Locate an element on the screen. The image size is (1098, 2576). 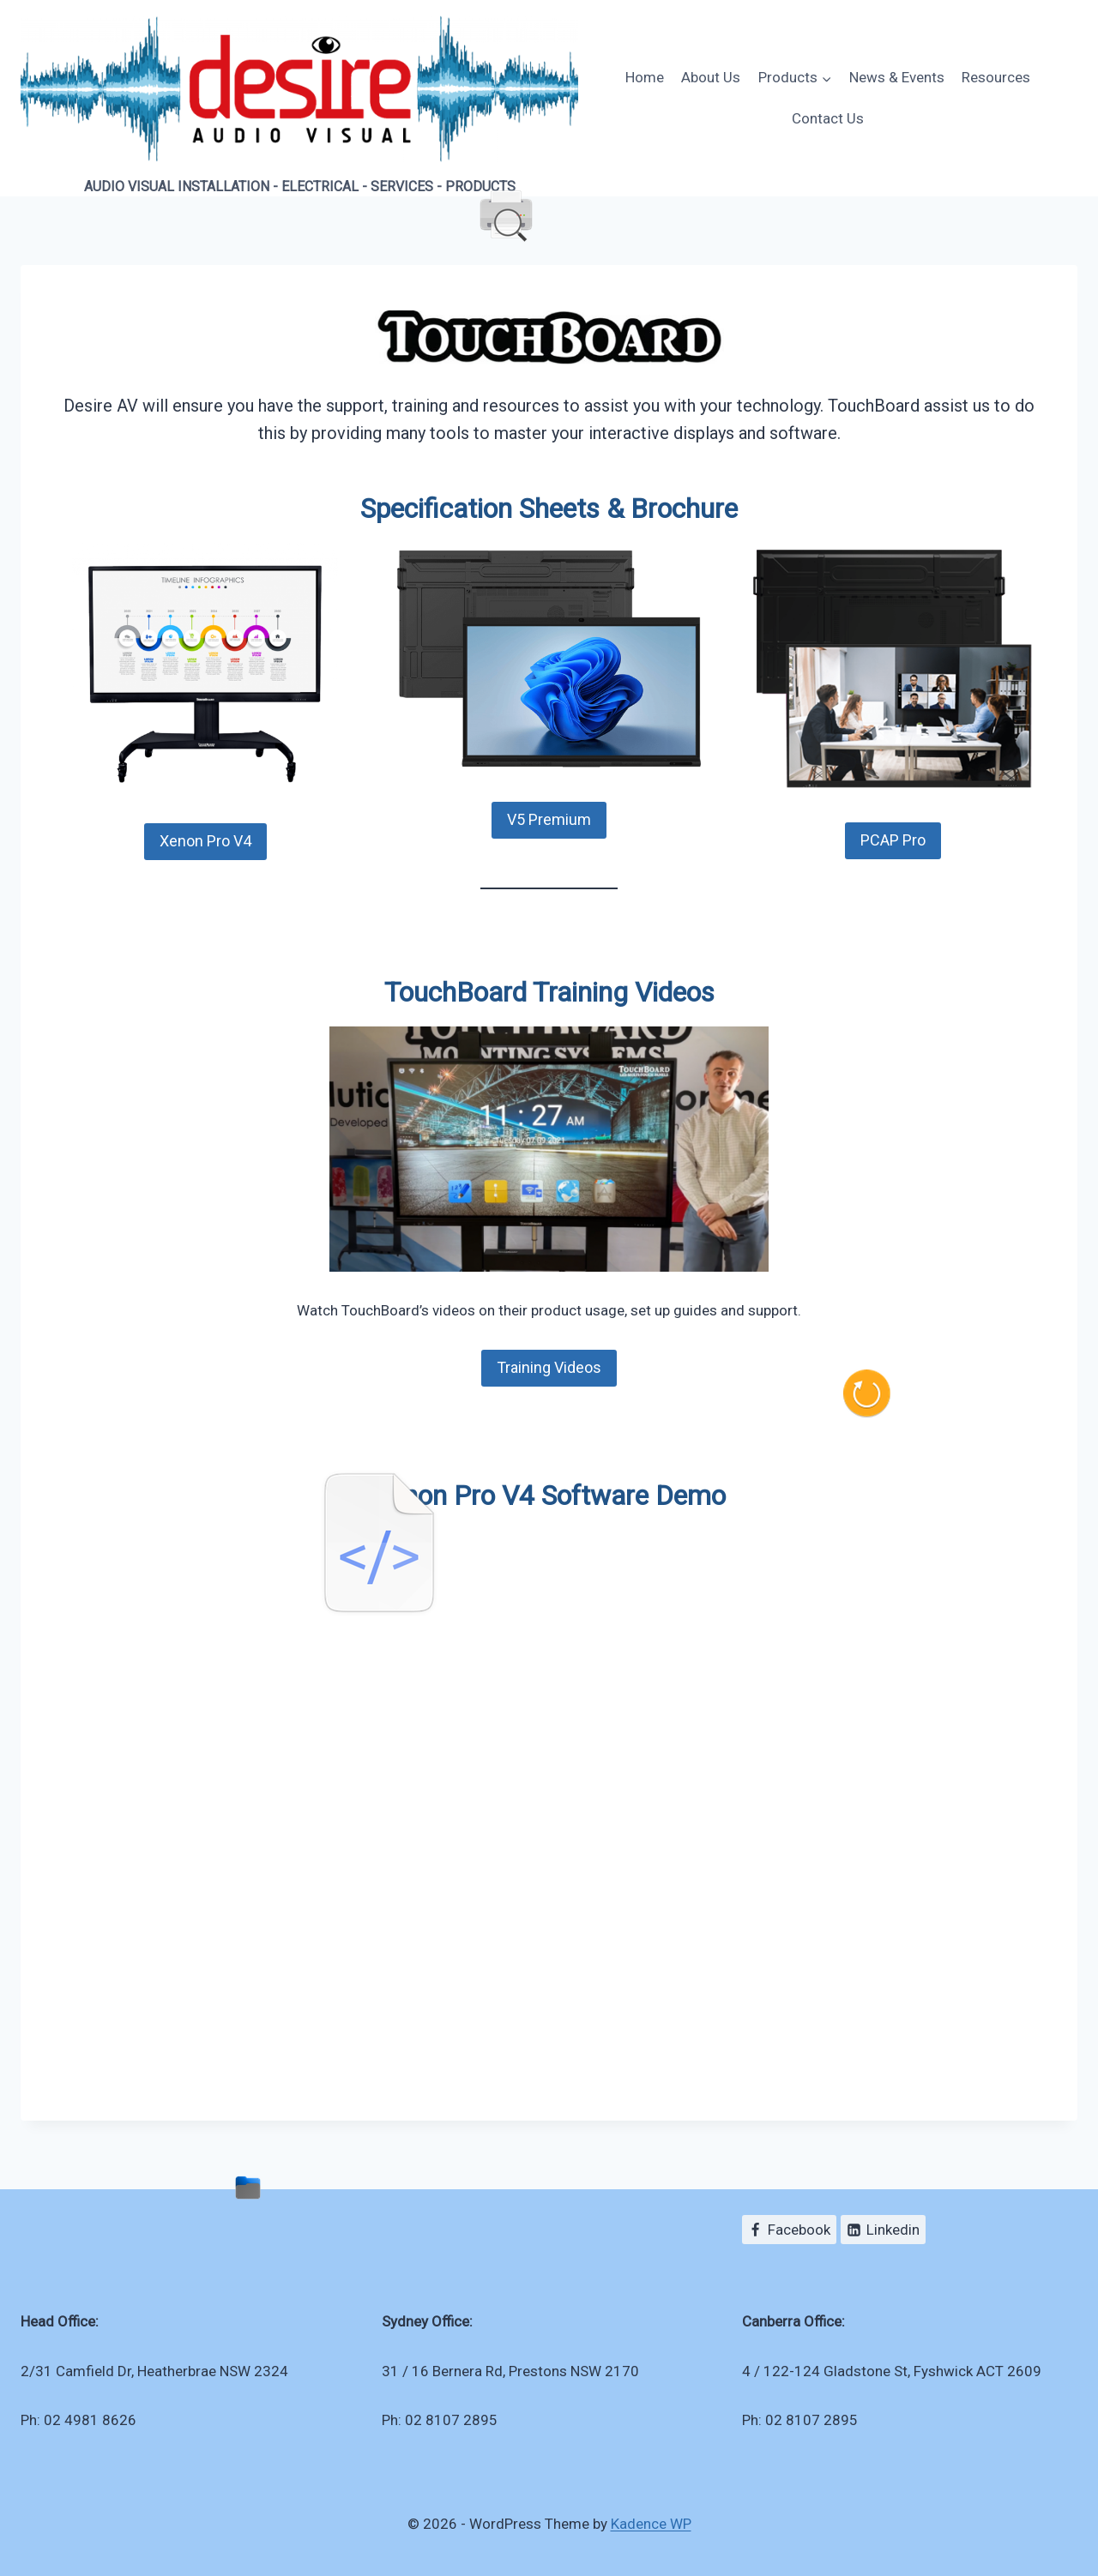
restart the system is located at coordinates (867, 1393).